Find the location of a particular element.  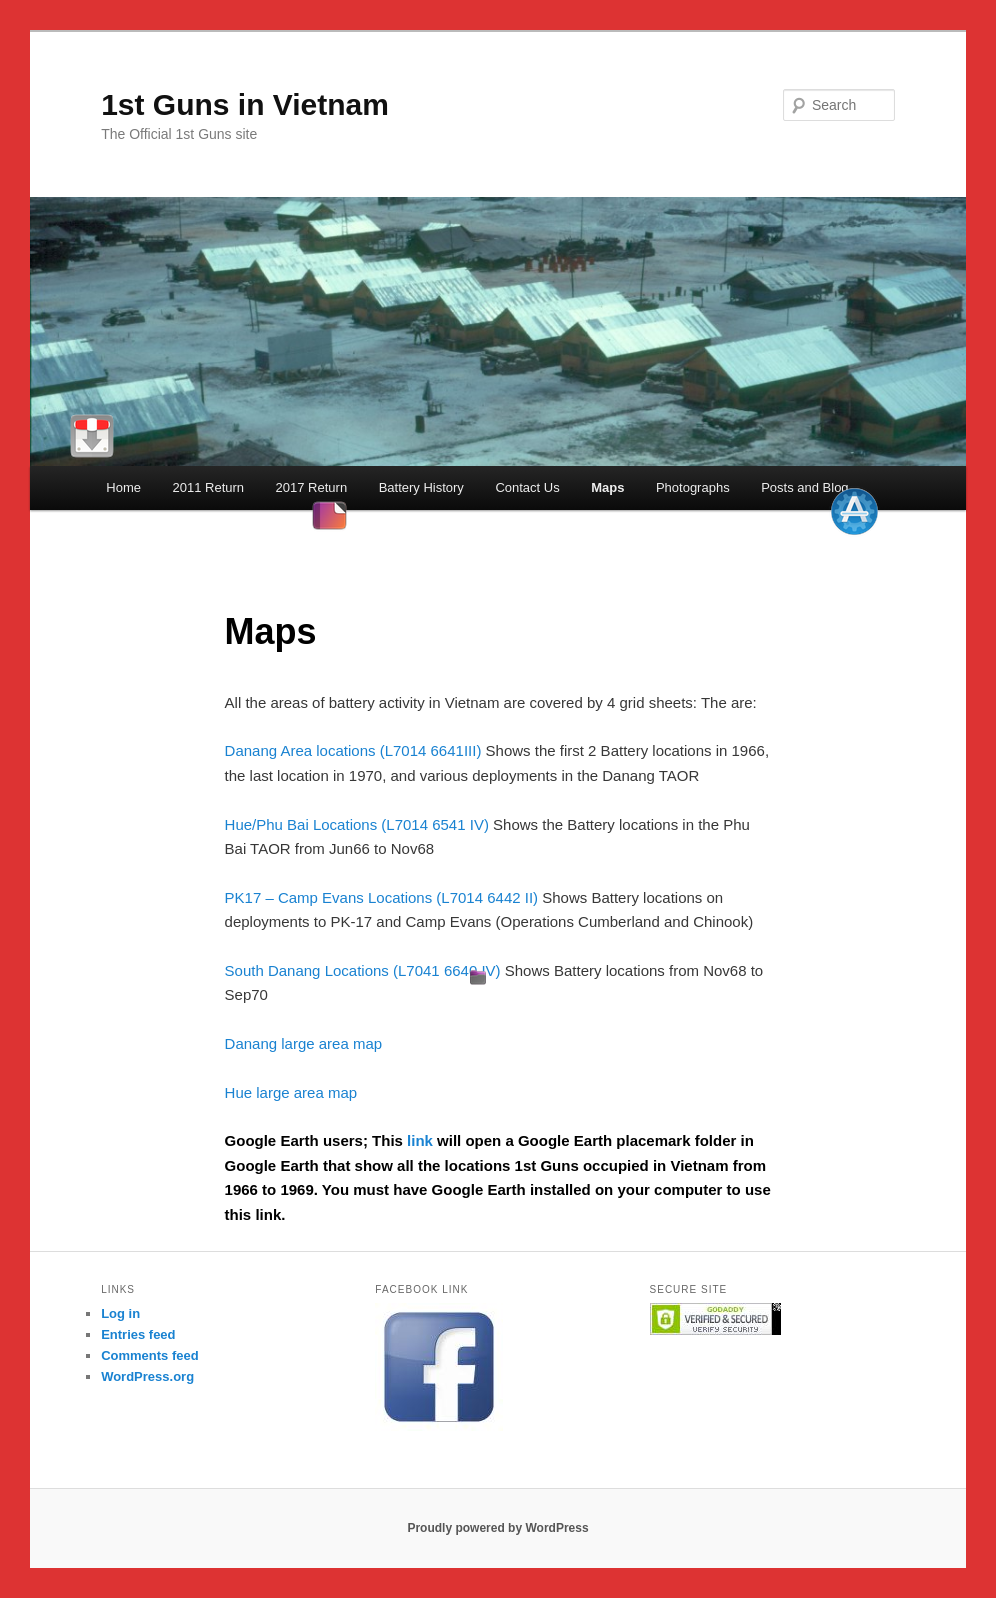

open transmission torrent client is located at coordinates (92, 436).